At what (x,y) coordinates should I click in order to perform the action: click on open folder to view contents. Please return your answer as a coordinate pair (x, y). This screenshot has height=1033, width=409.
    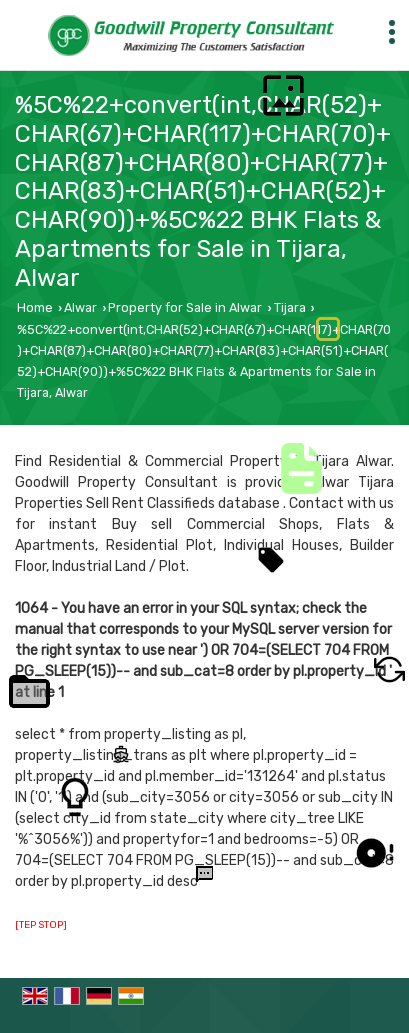
    Looking at the image, I should click on (29, 691).